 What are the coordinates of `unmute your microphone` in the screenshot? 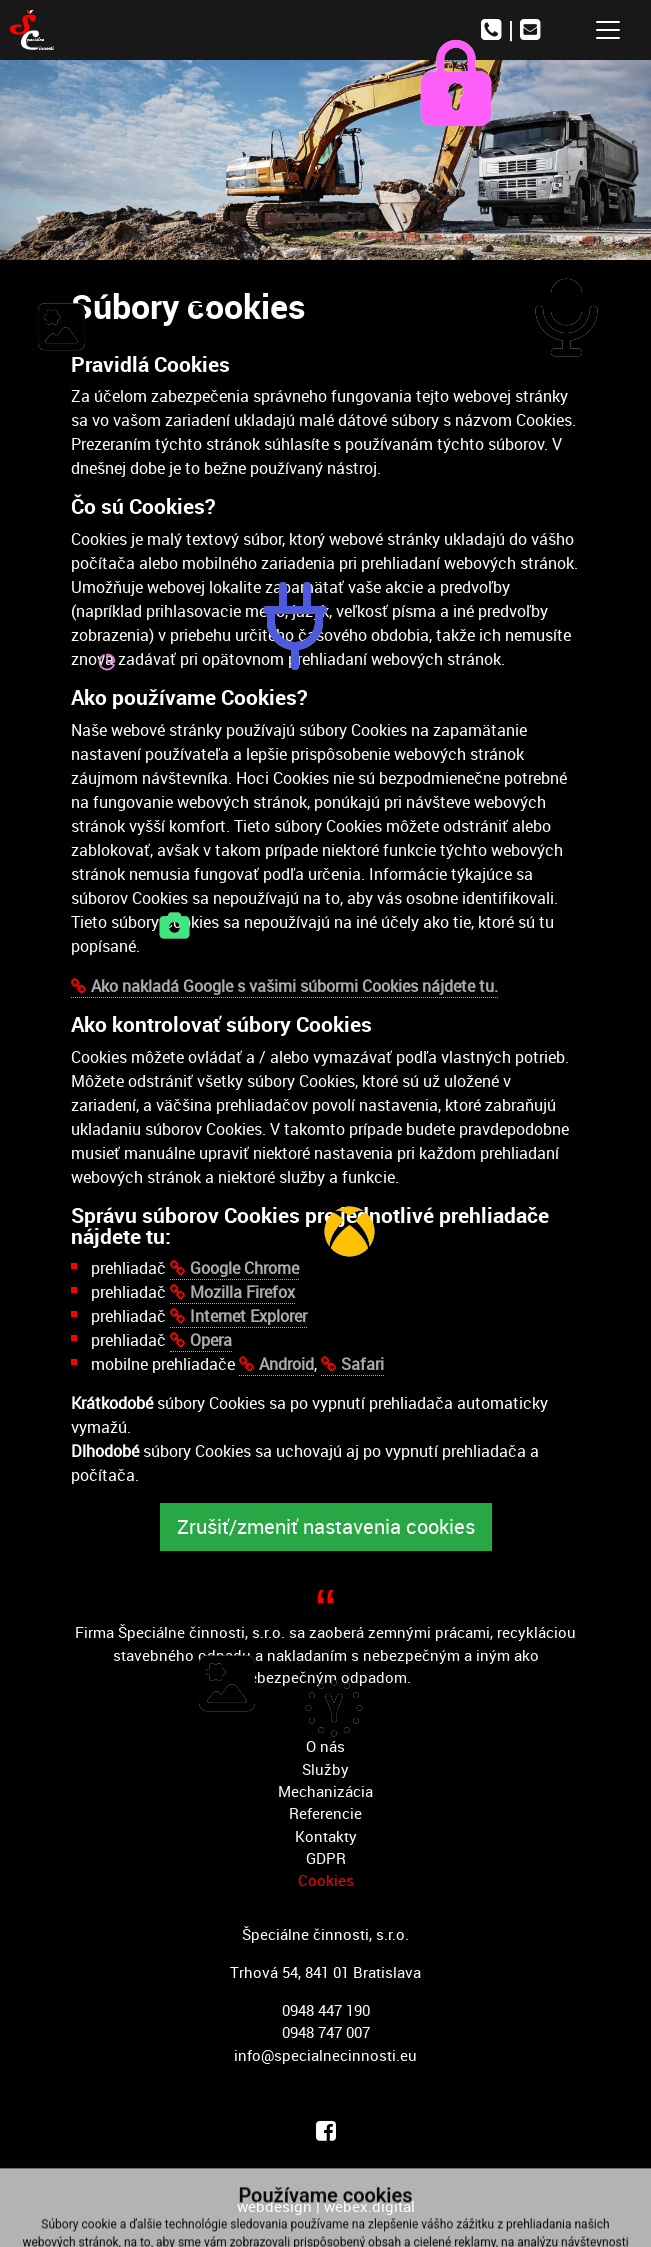 It's located at (566, 317).